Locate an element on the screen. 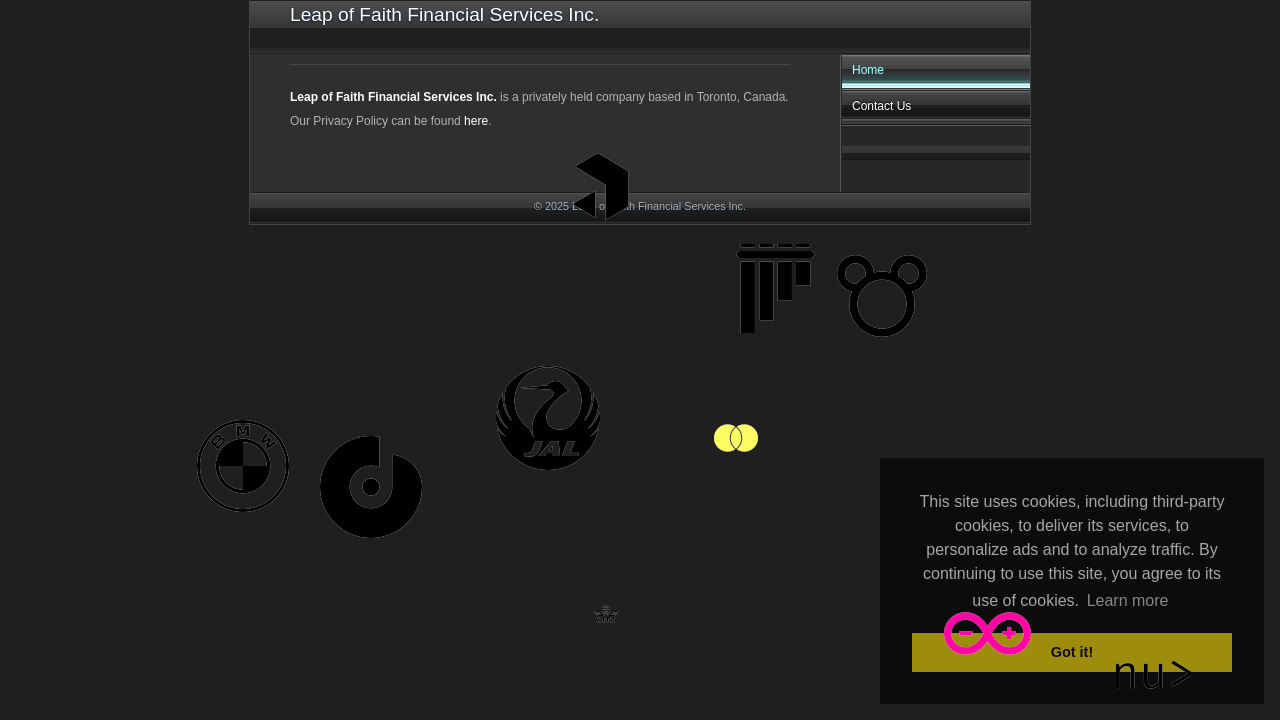 The height and width of the screenshot is (720, 1280). nushell application logo is located at coordinates (1153, 674).